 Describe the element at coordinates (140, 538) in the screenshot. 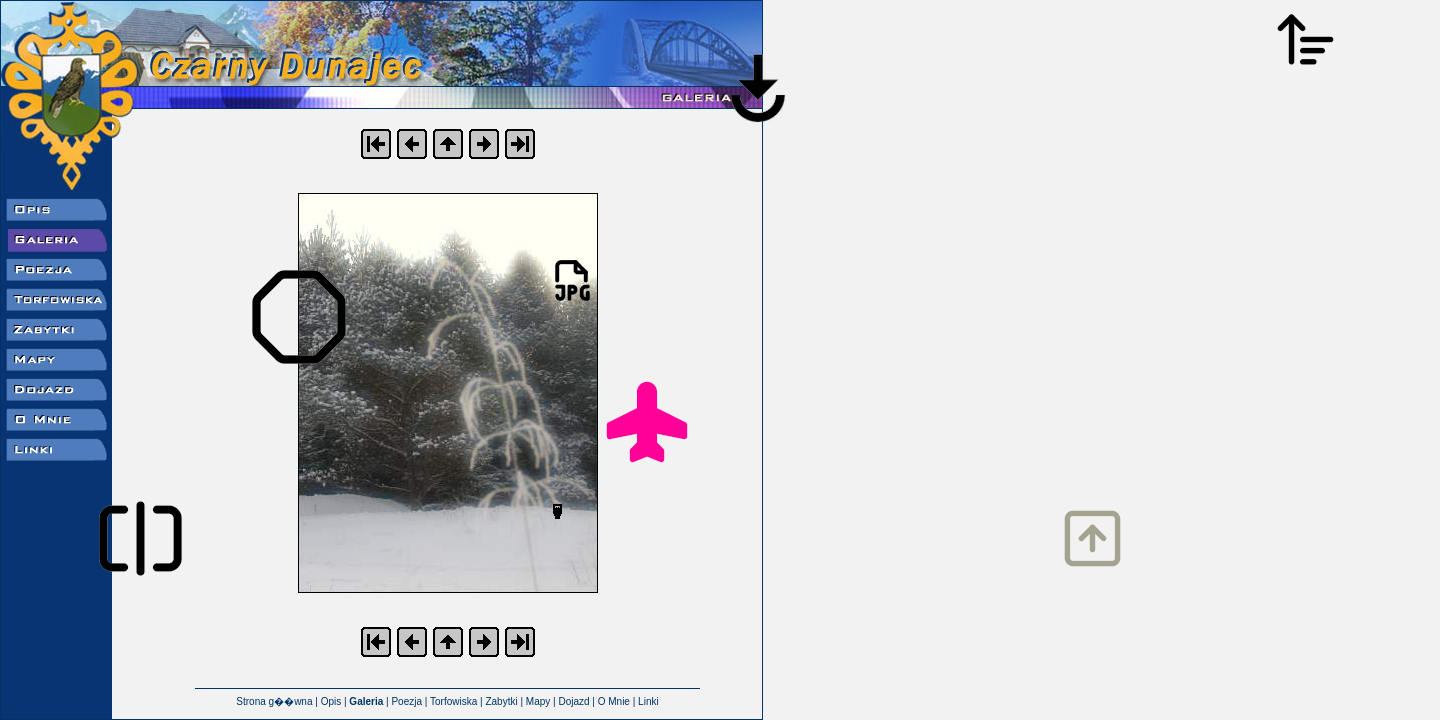

I see `split view horizontally` at that location.